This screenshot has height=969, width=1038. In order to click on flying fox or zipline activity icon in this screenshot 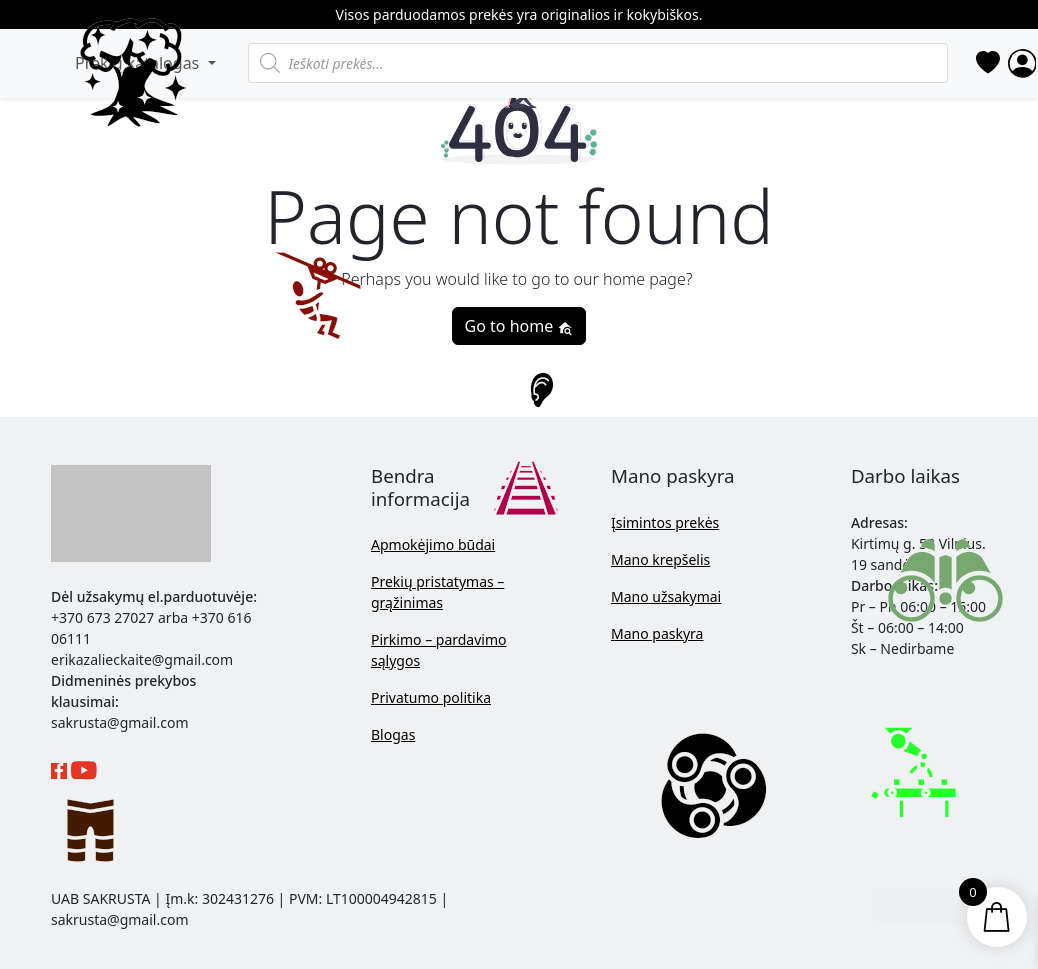, I will do `click(315, 298)`.